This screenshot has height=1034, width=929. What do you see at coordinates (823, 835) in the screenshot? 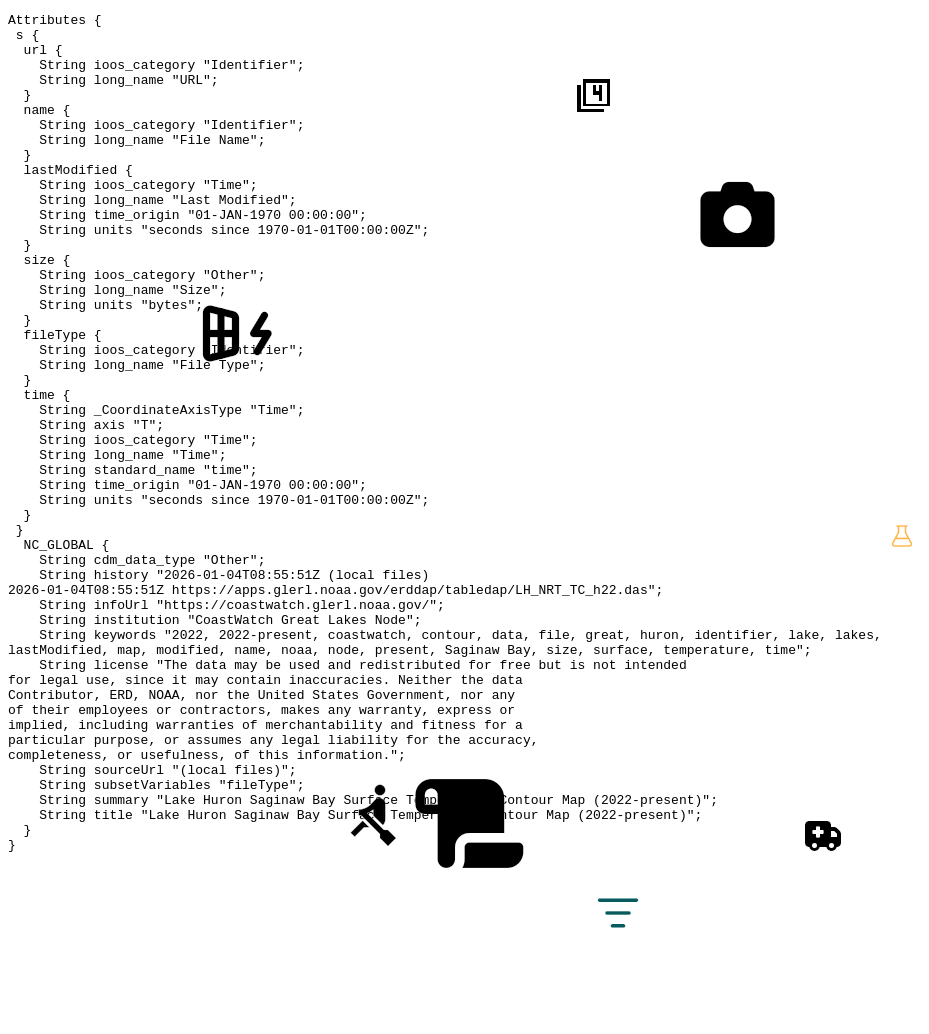
I see `request emergency medical services` at bounding box center [823, 835].